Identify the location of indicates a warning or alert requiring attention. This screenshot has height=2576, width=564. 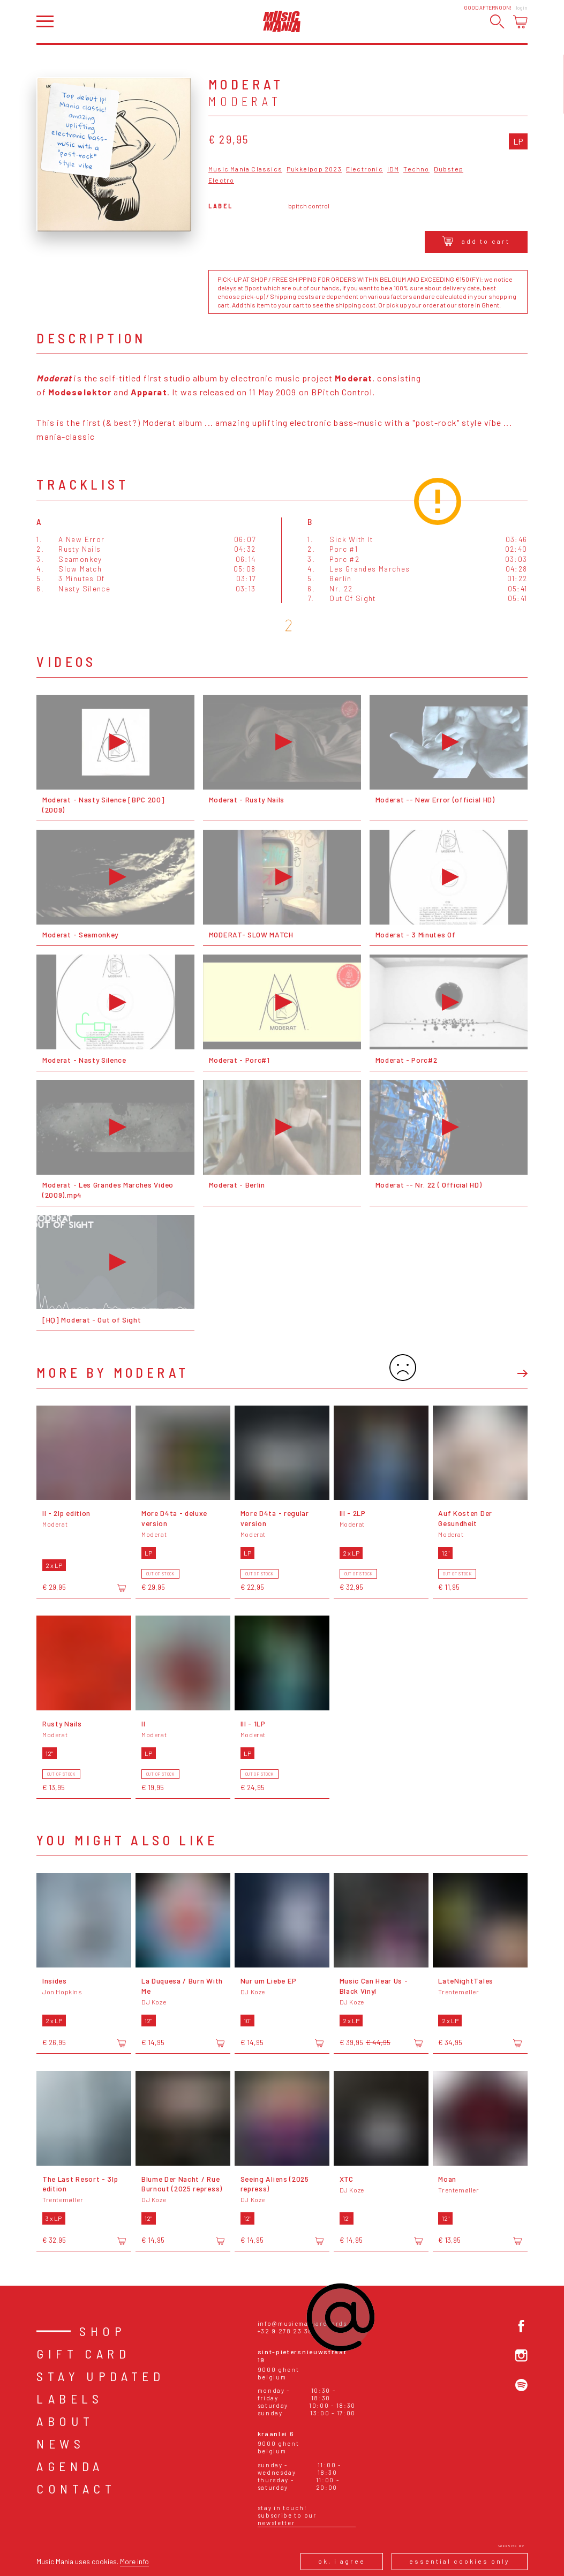
(438, 501).